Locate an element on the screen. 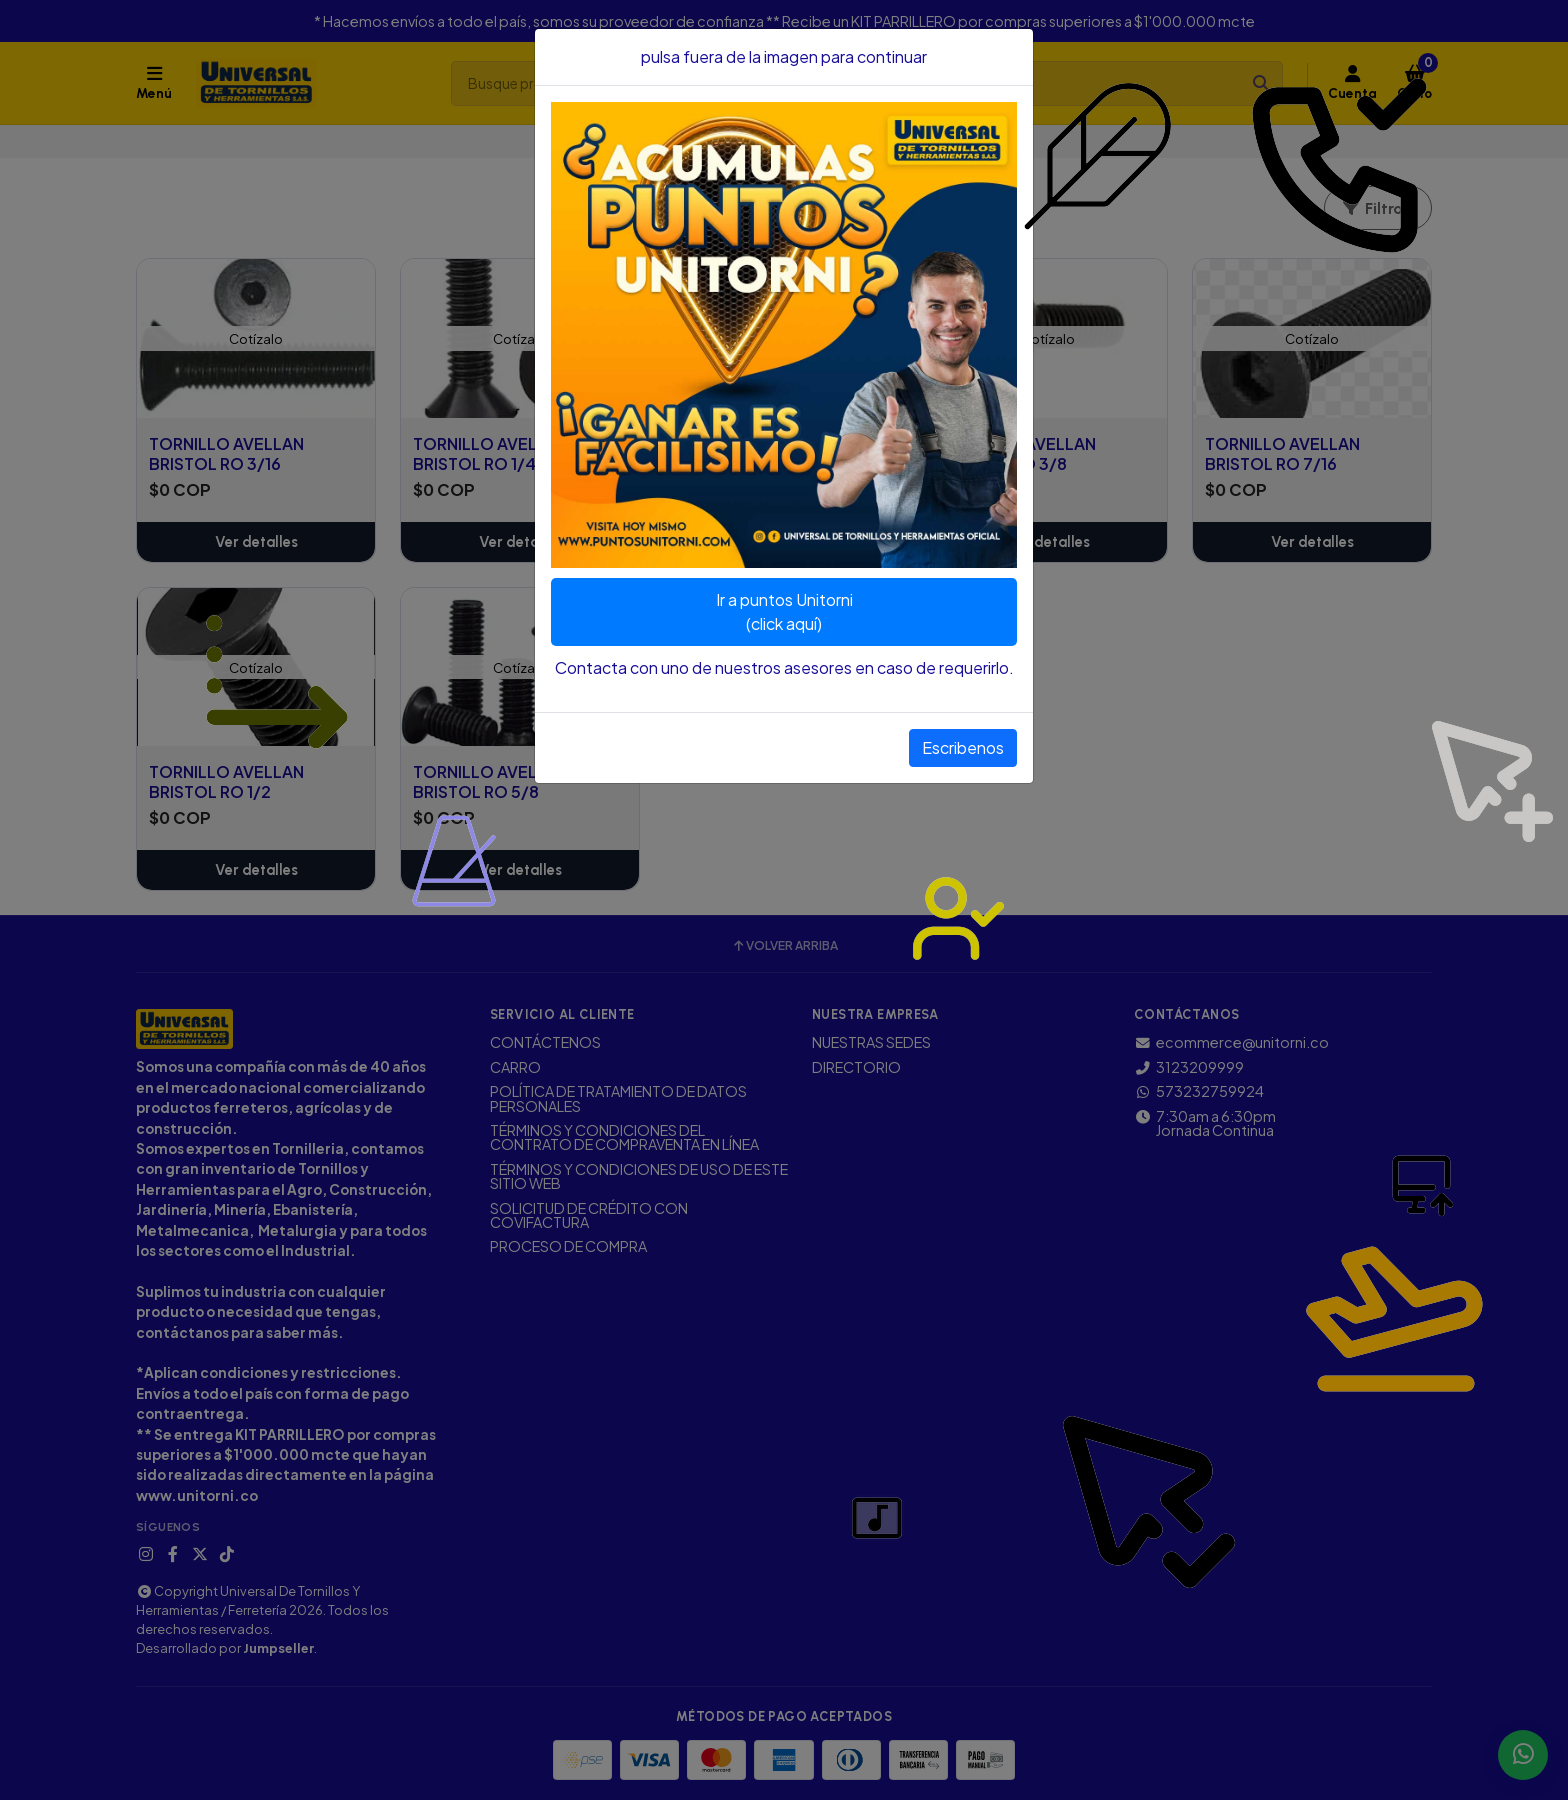 The image size is (1568, 1800). click action confirmed is located at coordinates (1144, 1497).